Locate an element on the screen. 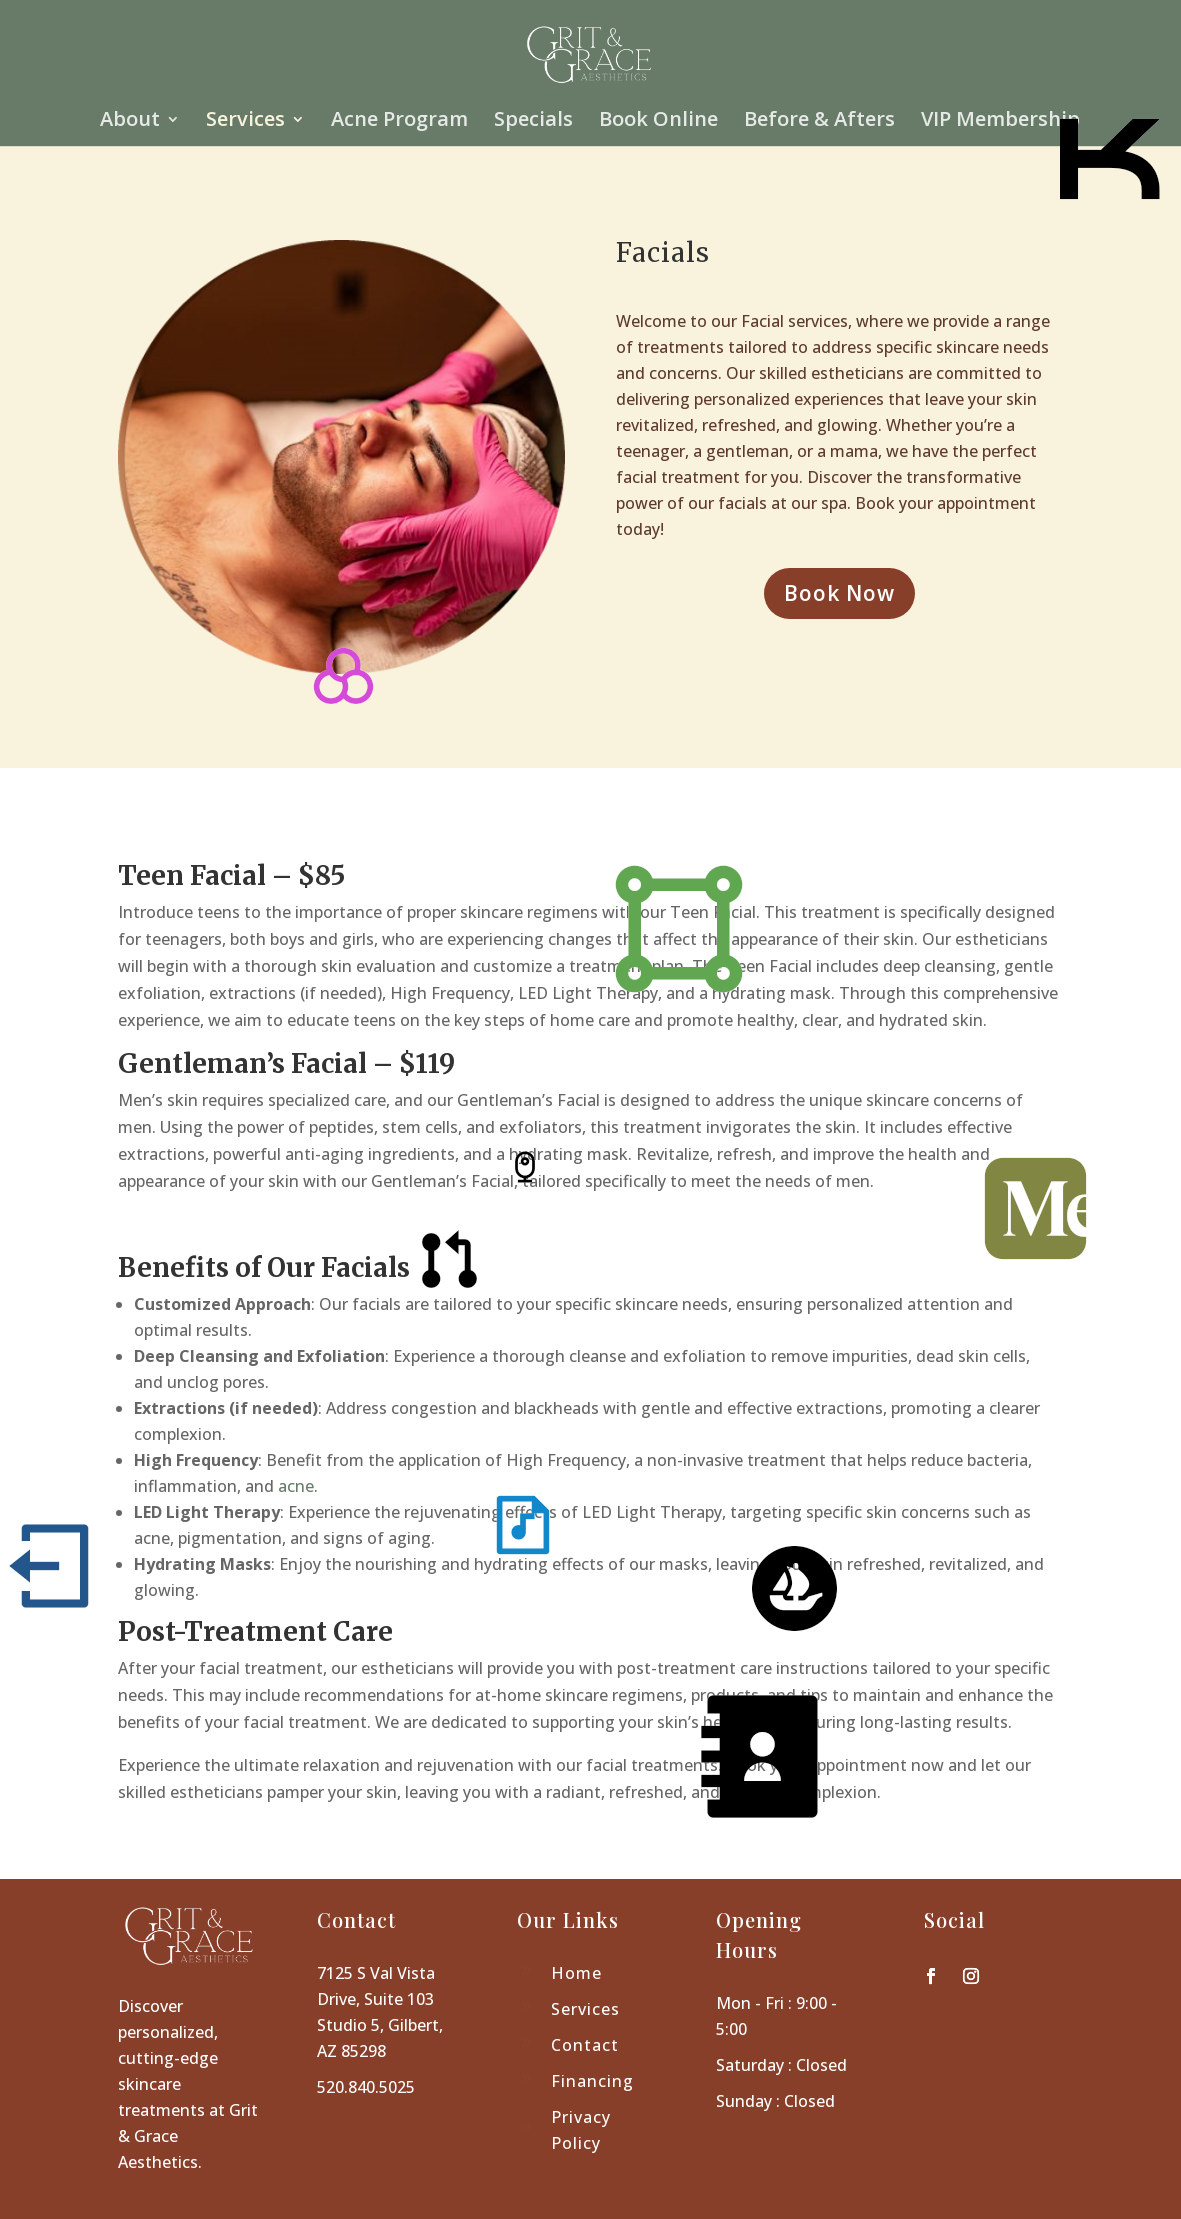 This screenshot has width=1181, height=2219. view or manage git pull requests is located at coordinates (449, 1260).